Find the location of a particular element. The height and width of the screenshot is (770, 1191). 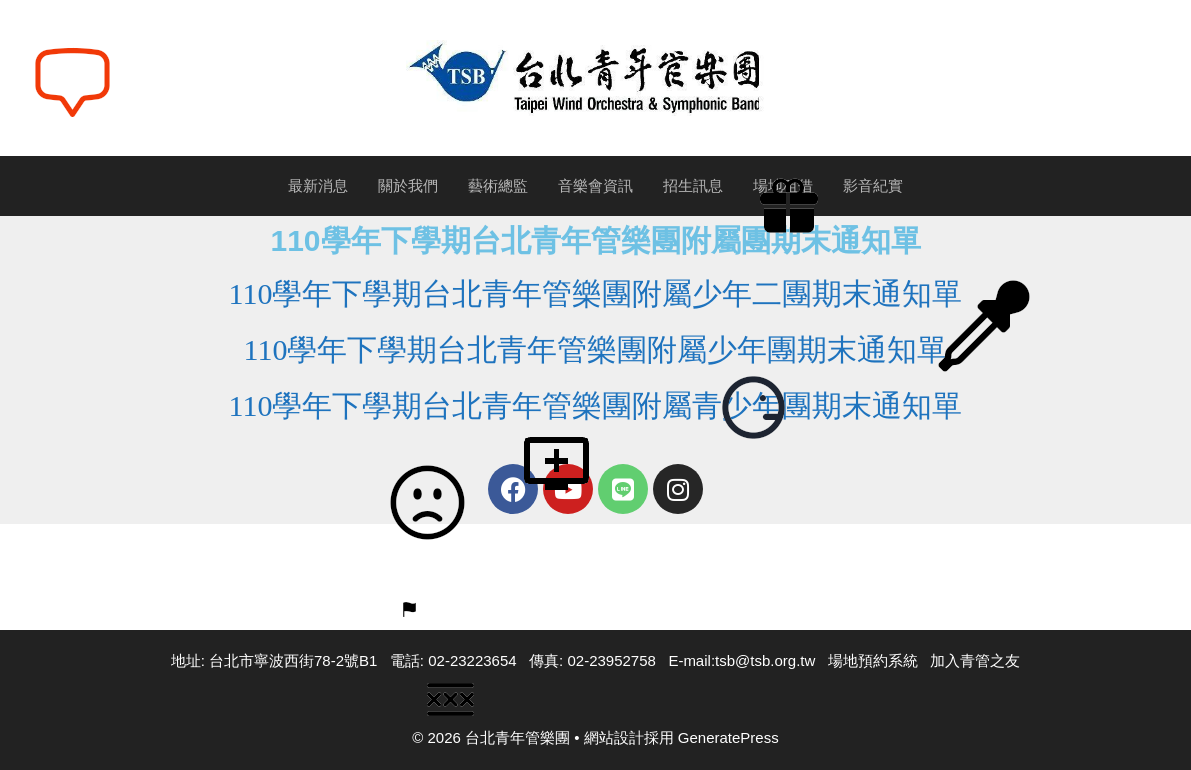

add current video to watch queue is located at coordinates (556, 463).